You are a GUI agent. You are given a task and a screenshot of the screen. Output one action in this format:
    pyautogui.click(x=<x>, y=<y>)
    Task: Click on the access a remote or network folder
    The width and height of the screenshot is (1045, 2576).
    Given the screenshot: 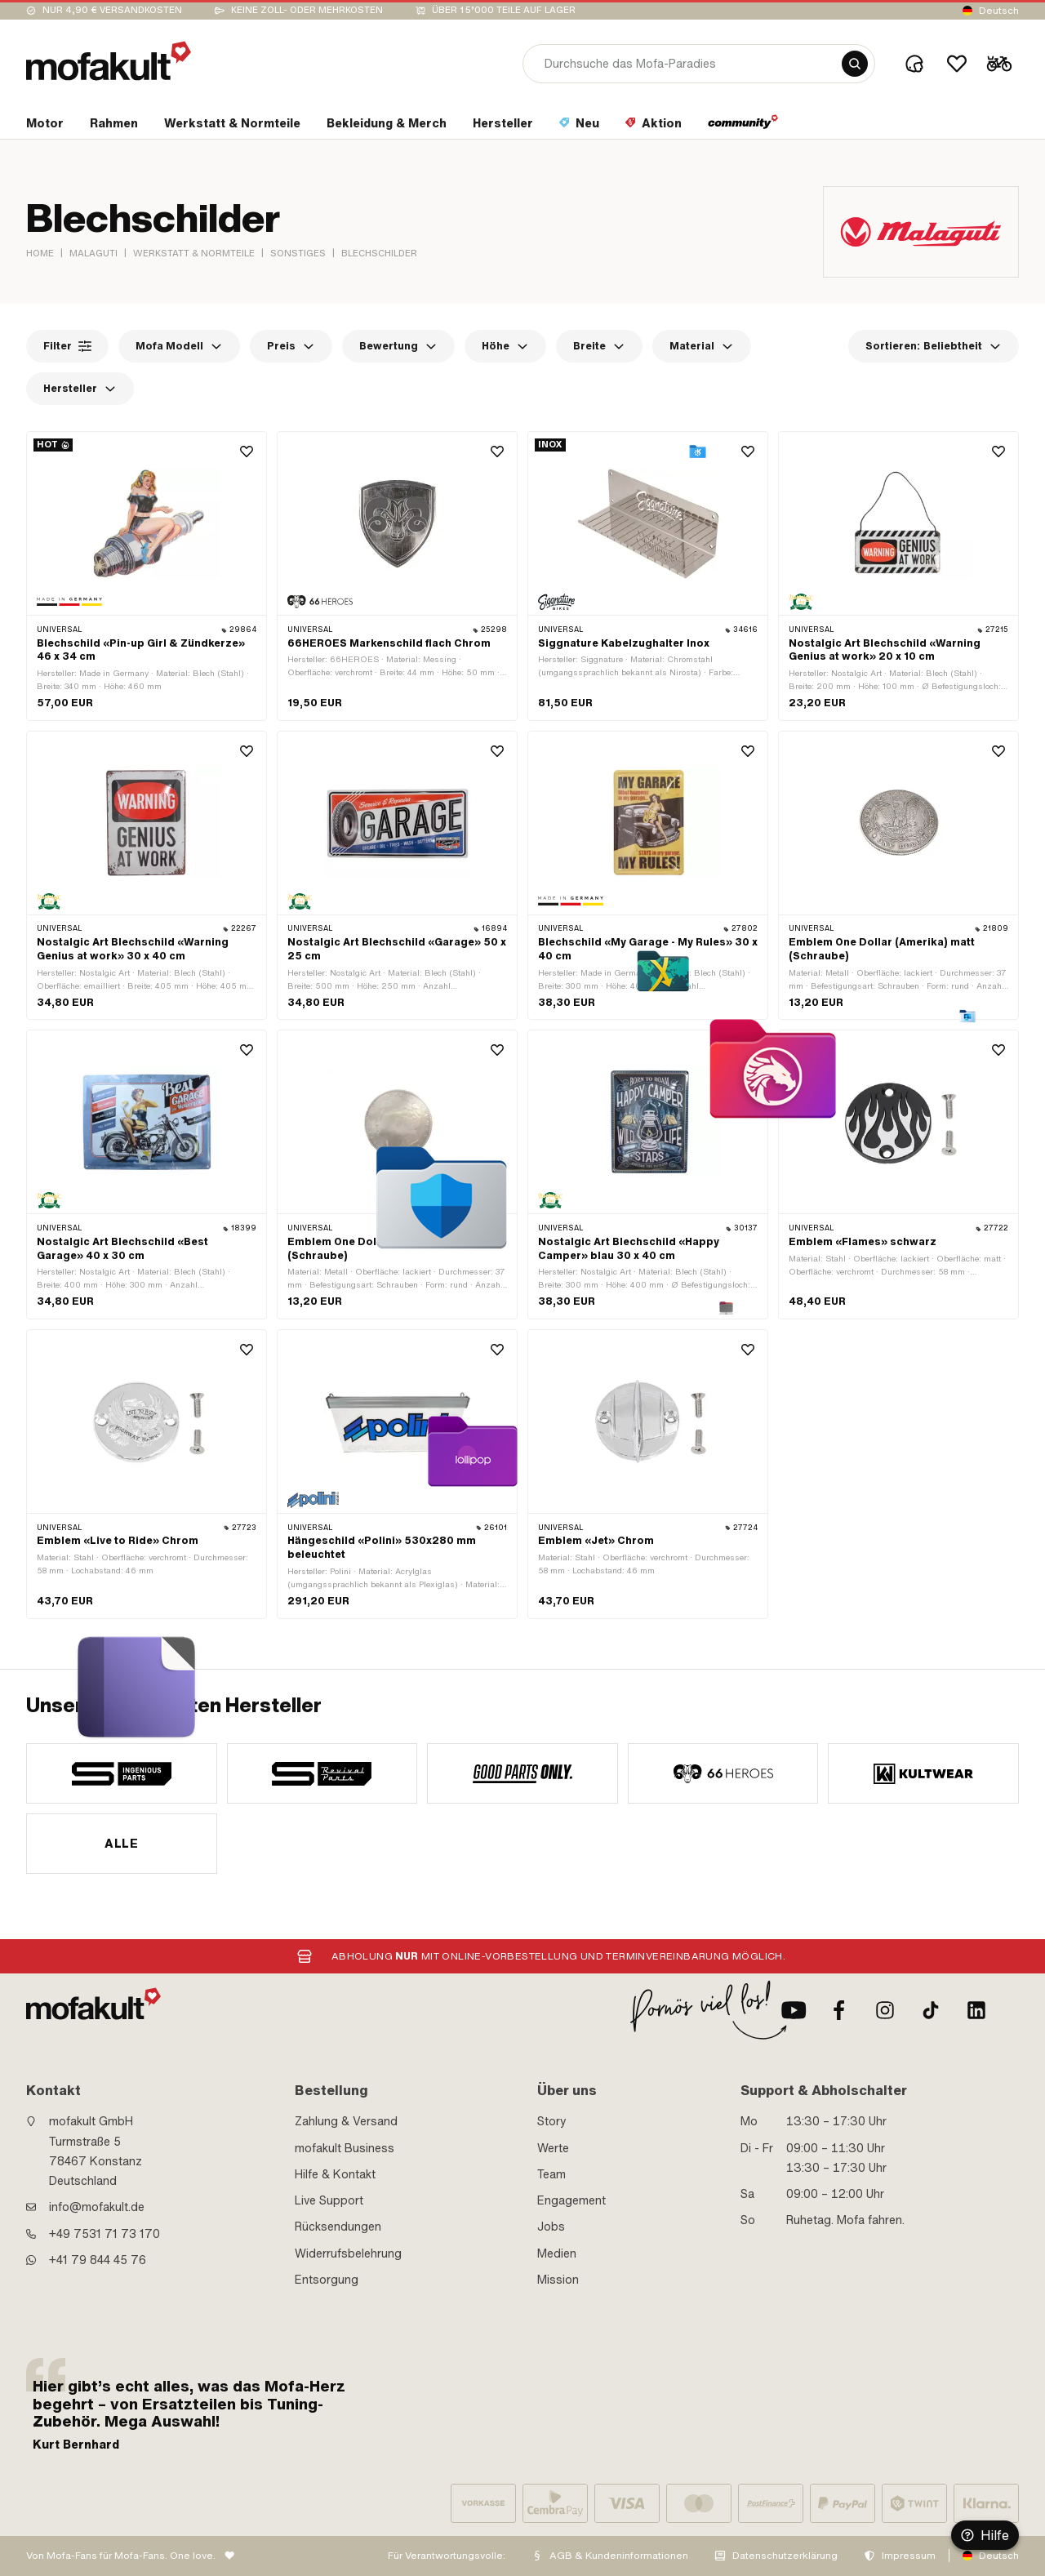 What is the action you would take?
    pyautogui.click(x=726, y=1307)
    